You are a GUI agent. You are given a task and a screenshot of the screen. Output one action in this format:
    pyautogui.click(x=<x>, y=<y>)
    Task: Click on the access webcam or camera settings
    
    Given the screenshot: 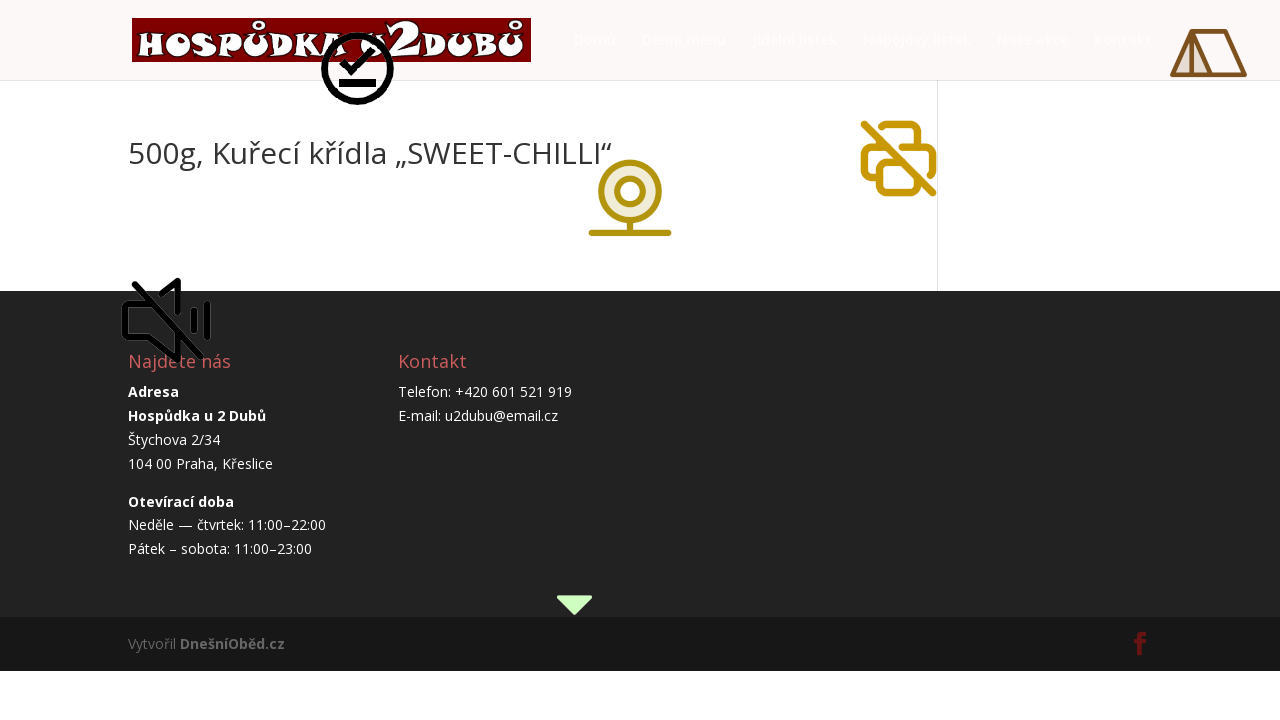 What is the action you would take?
    pyautogui.click(x=630, y=201)
    